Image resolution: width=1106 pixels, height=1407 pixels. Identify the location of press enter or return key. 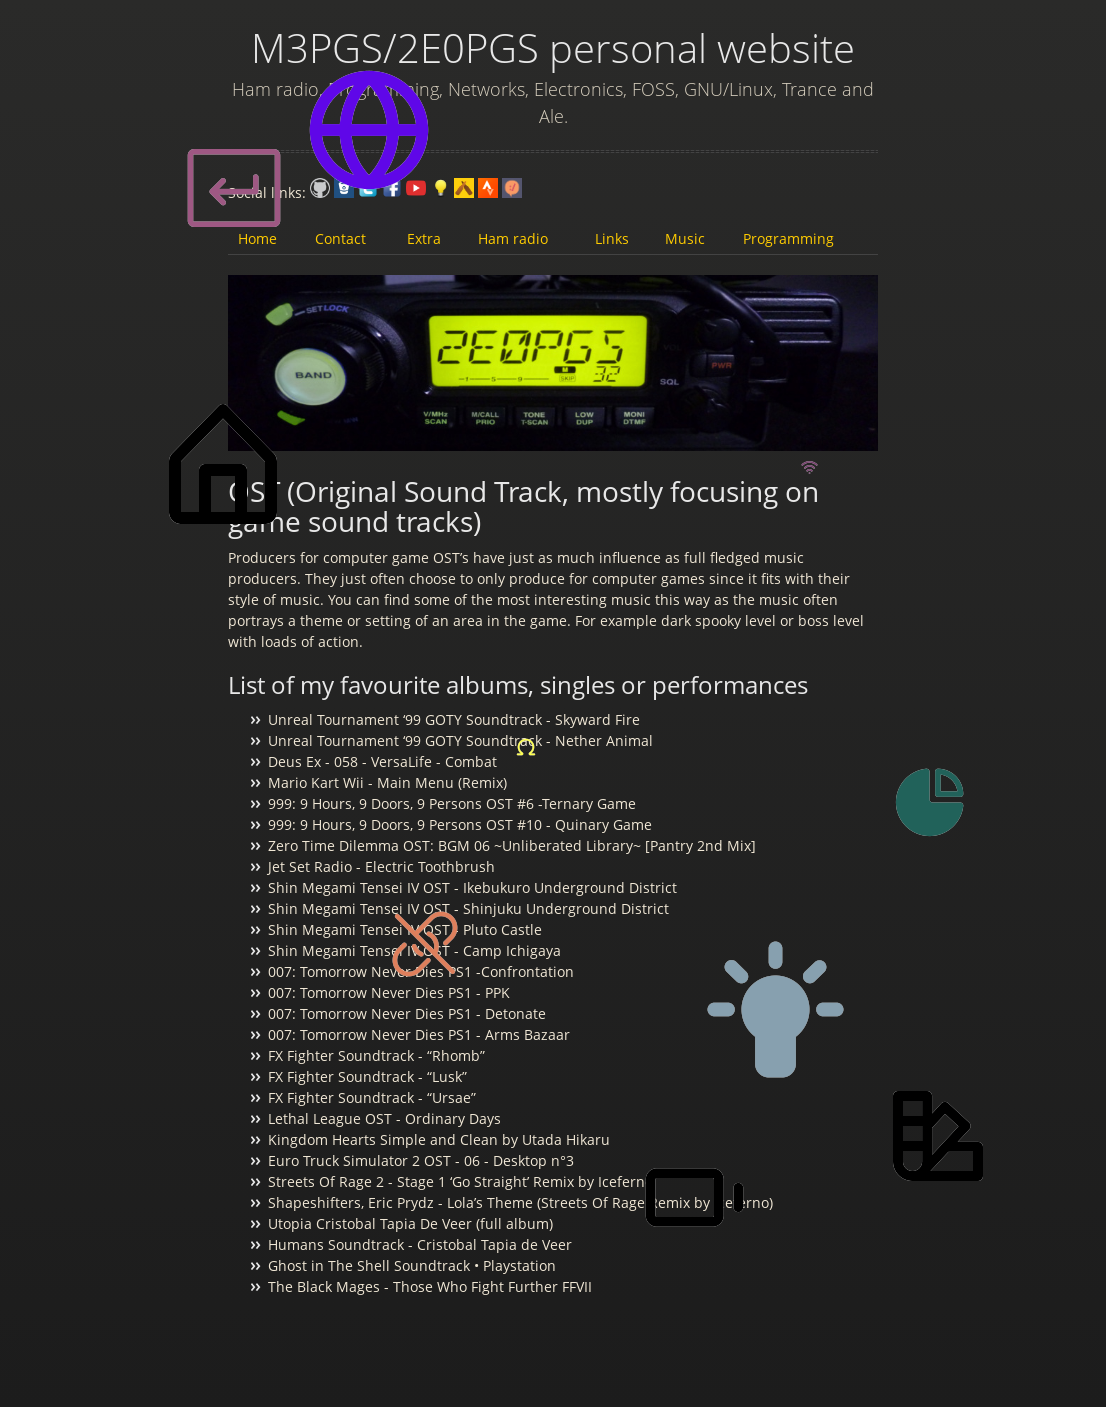
(234, 188).